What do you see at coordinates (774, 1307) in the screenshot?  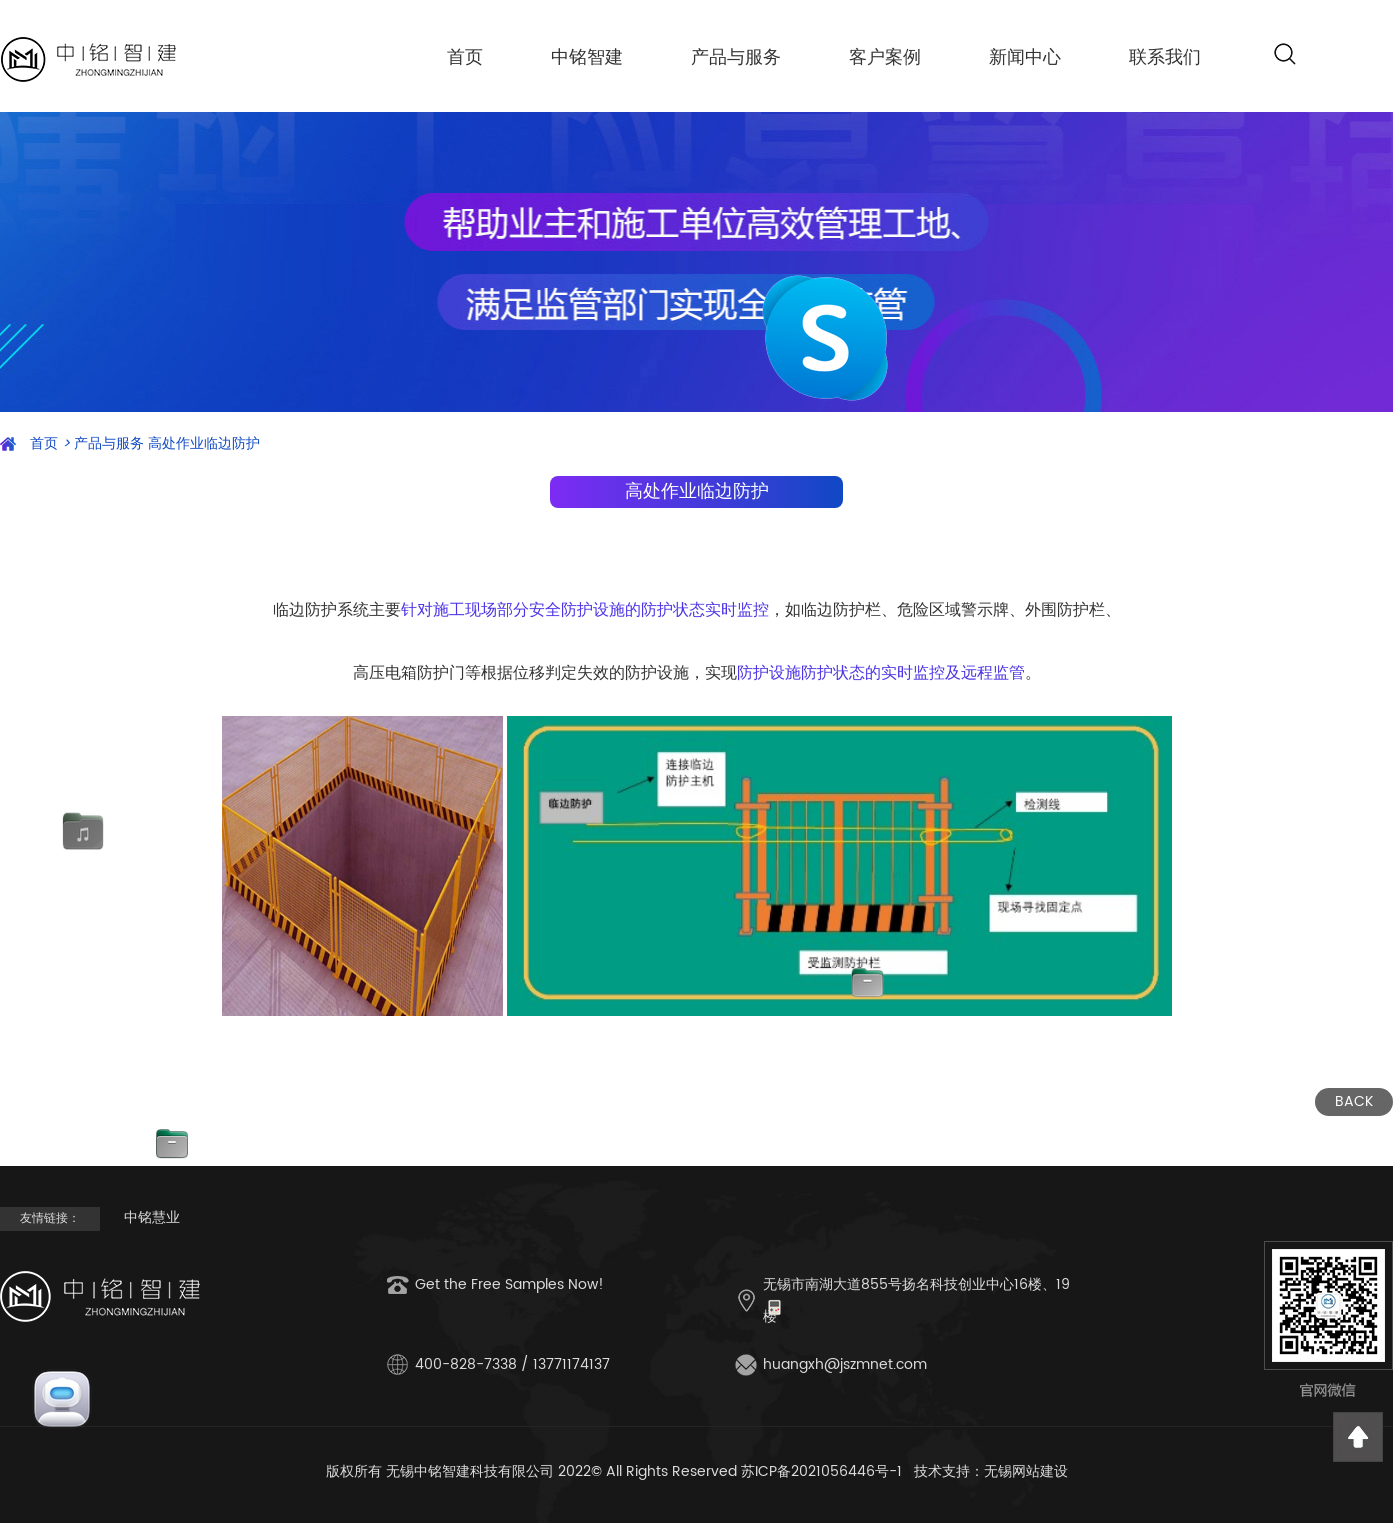 I see `open the games application` at bounding box center [774, 1307].